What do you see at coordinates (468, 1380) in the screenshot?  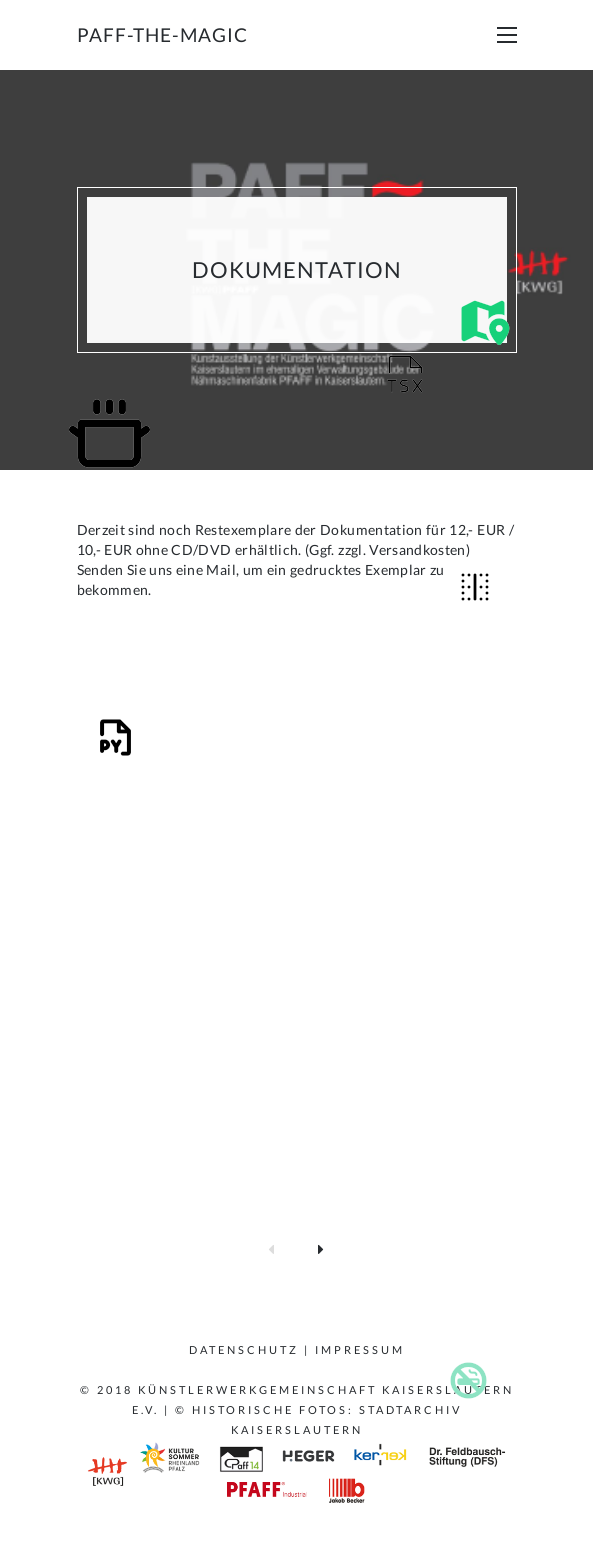 I see `indicates a no smoking zone or area` at bounding box center [468, 1380].